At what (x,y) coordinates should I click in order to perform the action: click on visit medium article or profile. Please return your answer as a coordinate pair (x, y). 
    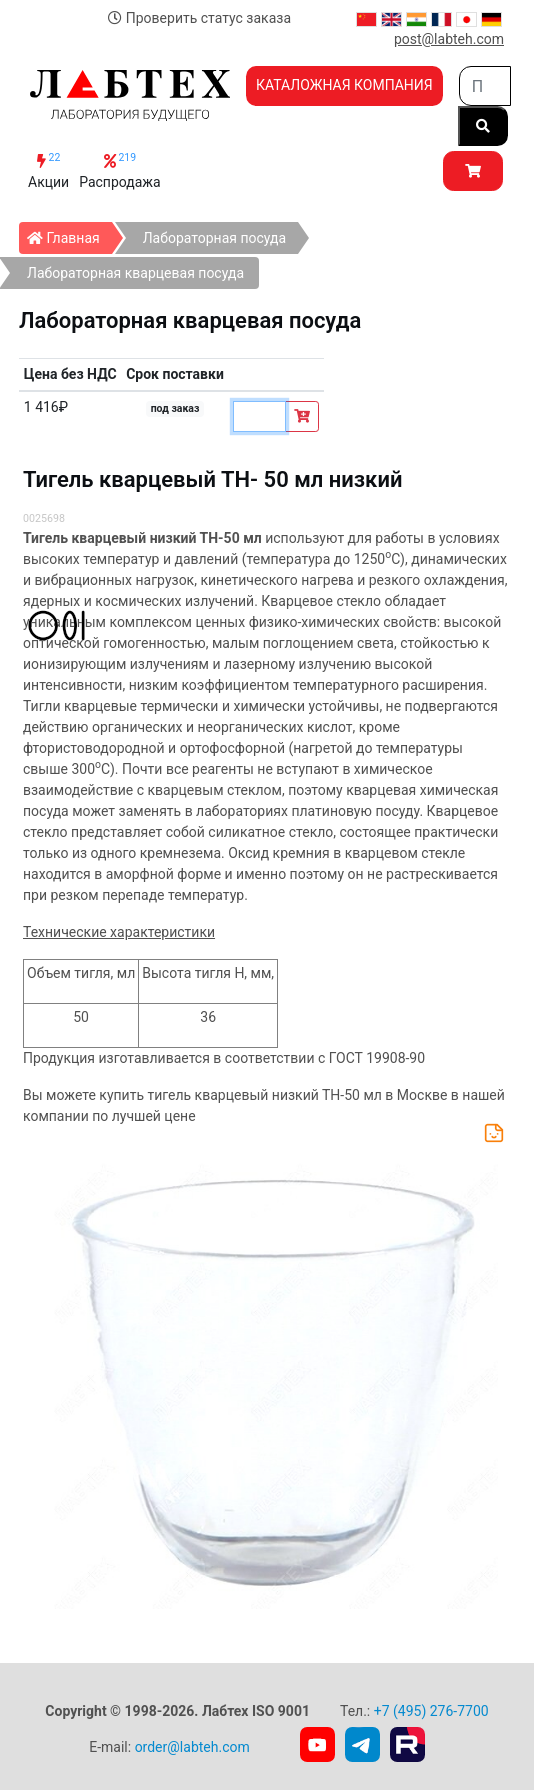
    Looking at the image, I should click on (56, 625).